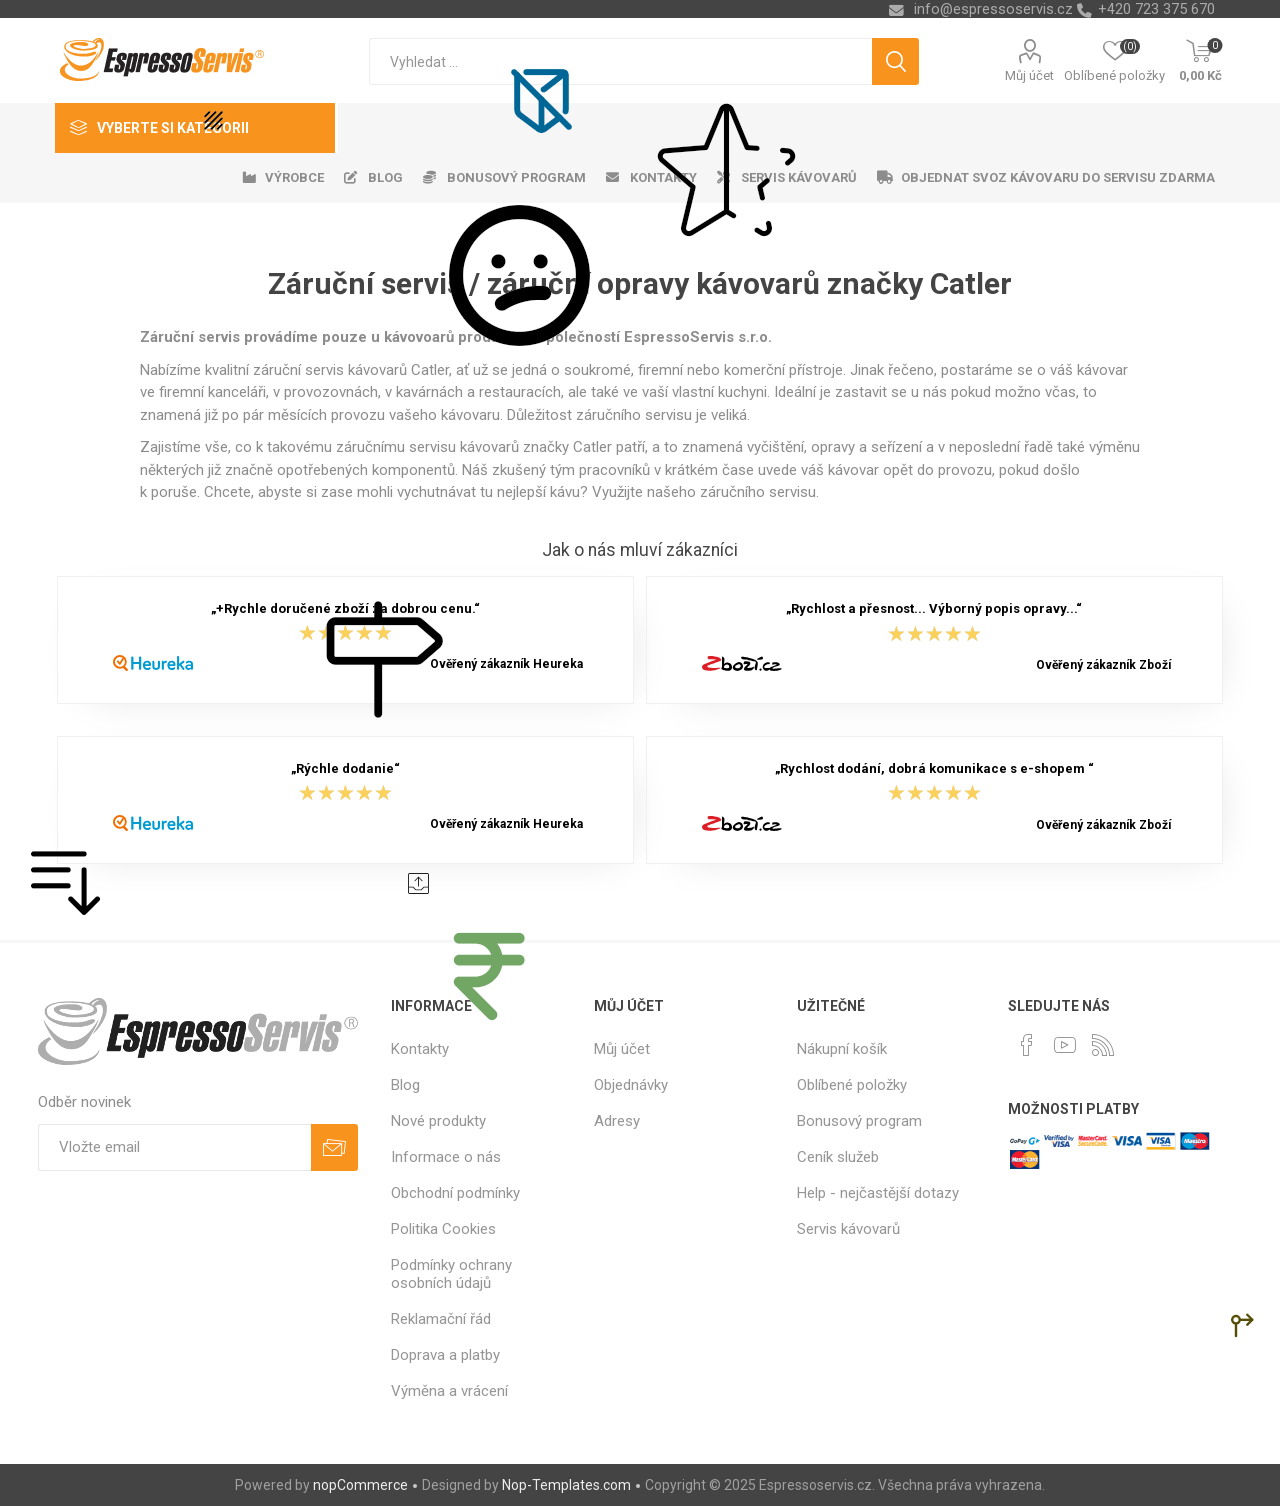 This screenshot has width=1280, height=1506. I want to click on upload file from inbox or tray, so click(418, 883).